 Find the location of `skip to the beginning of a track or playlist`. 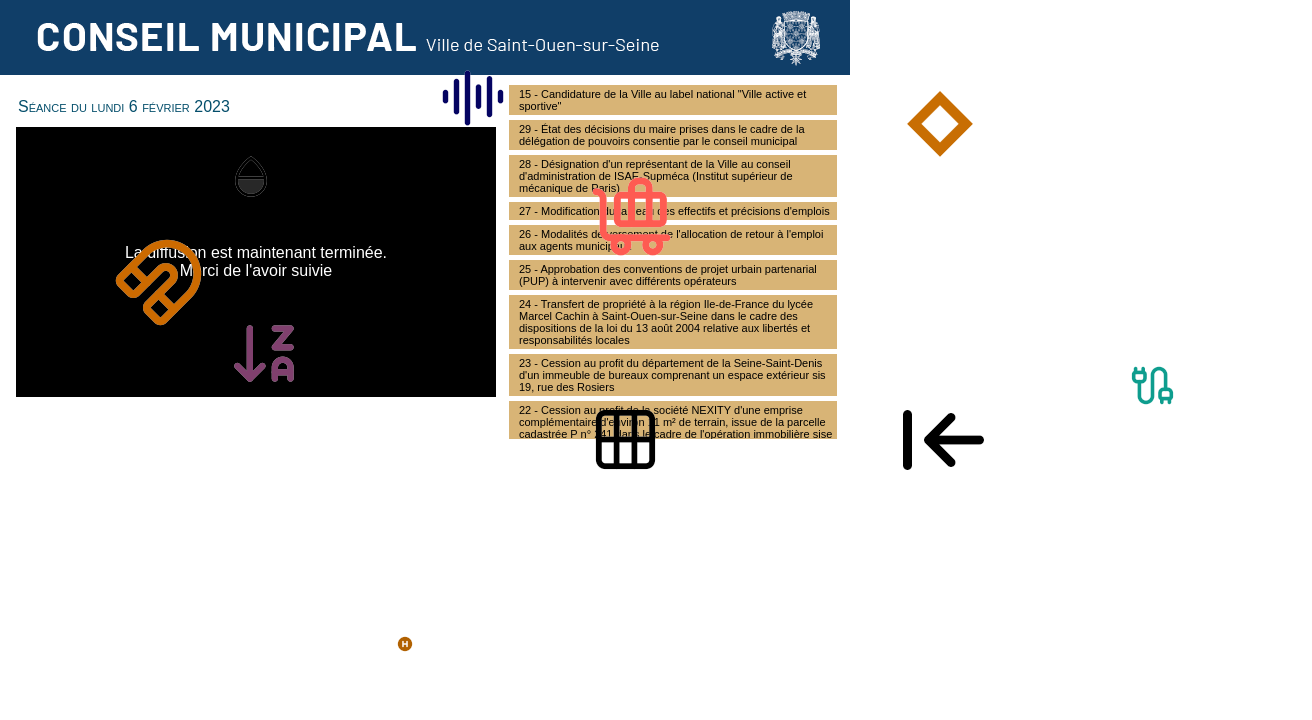

skip to the beginning of a track or playlist is located at coordinates (942, 440).